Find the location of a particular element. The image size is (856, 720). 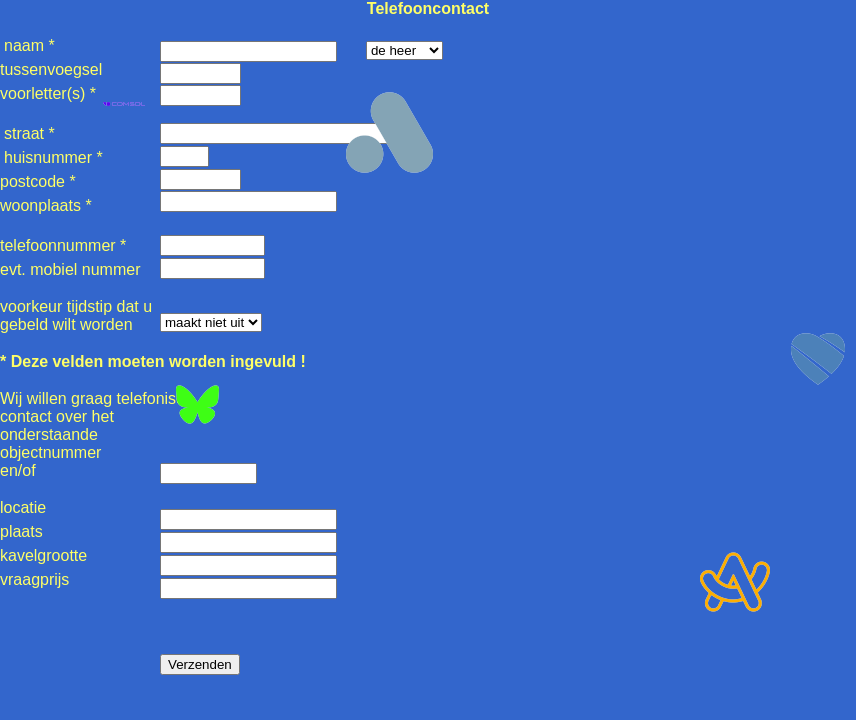

open the Bluesky app is located at coordinates (197, 404).